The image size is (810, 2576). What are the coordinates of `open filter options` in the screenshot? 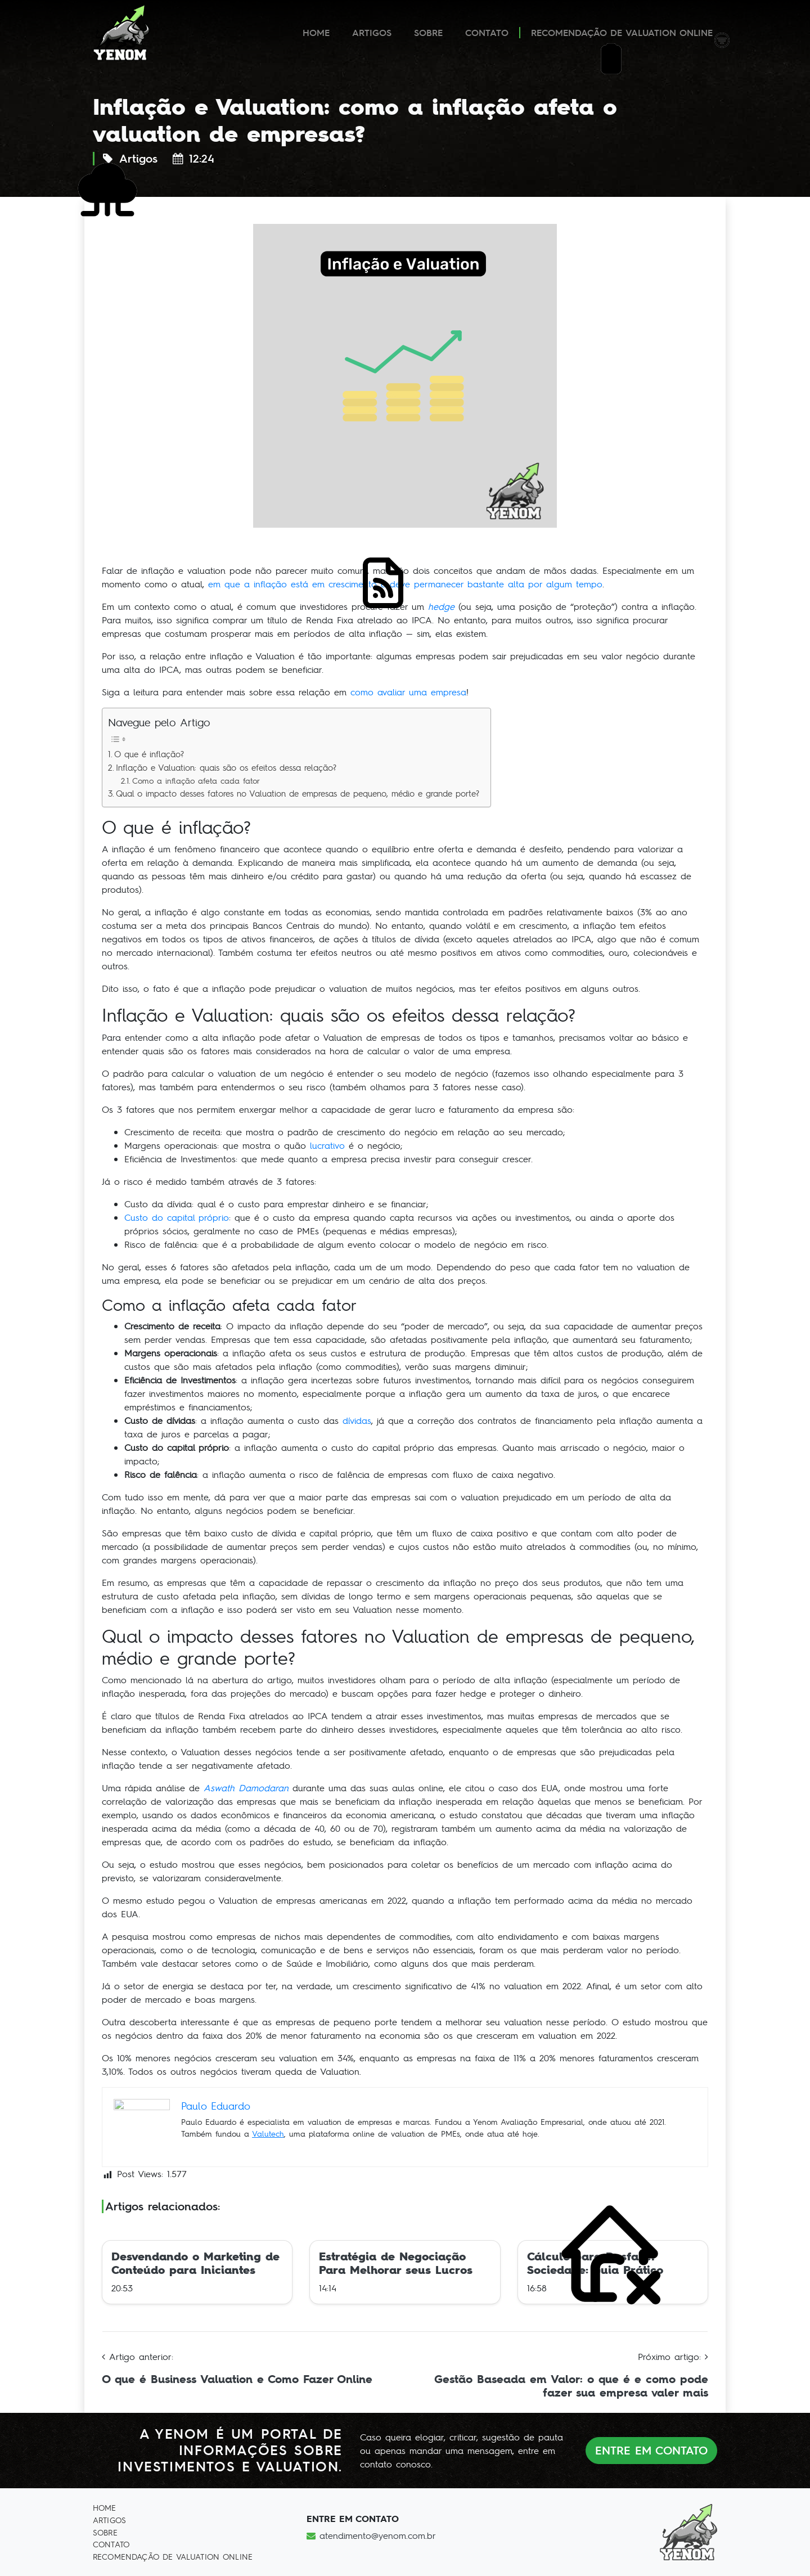 It's located at (722, 40).